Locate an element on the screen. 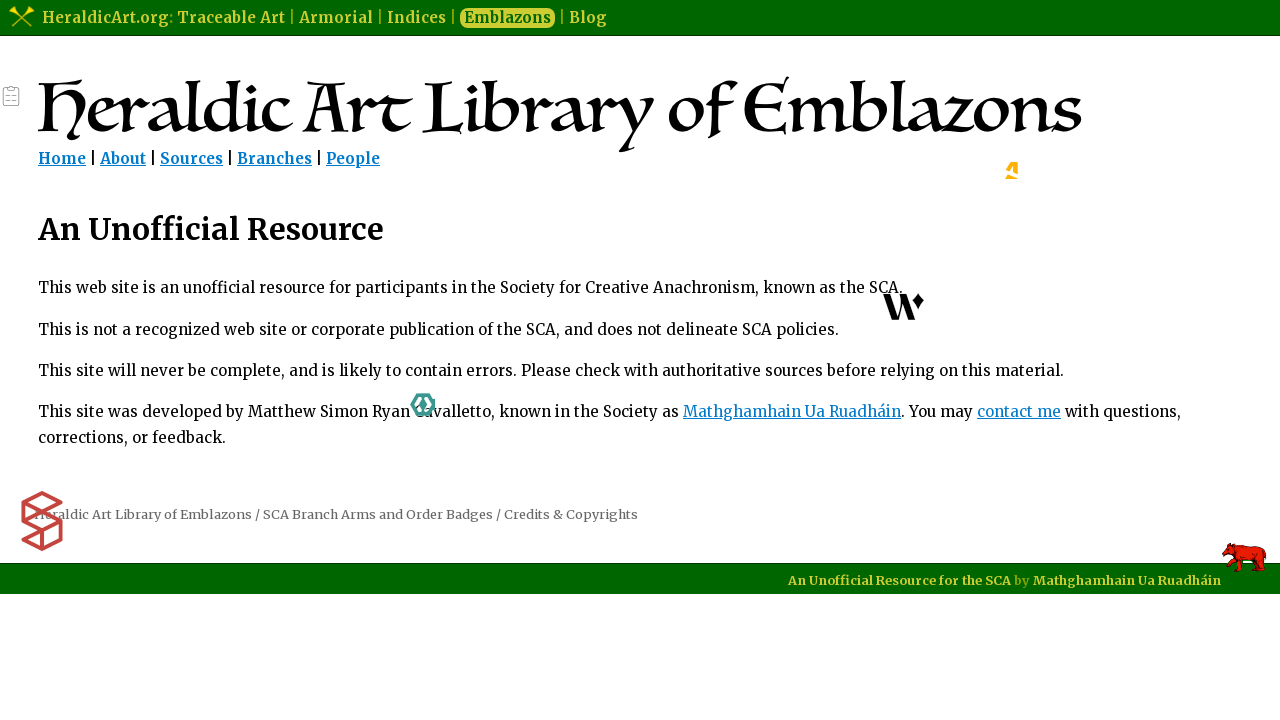 The width and height of the screenshot is (1280, 720). keycloak identity and access management platform is located at coordinates (422, 404).